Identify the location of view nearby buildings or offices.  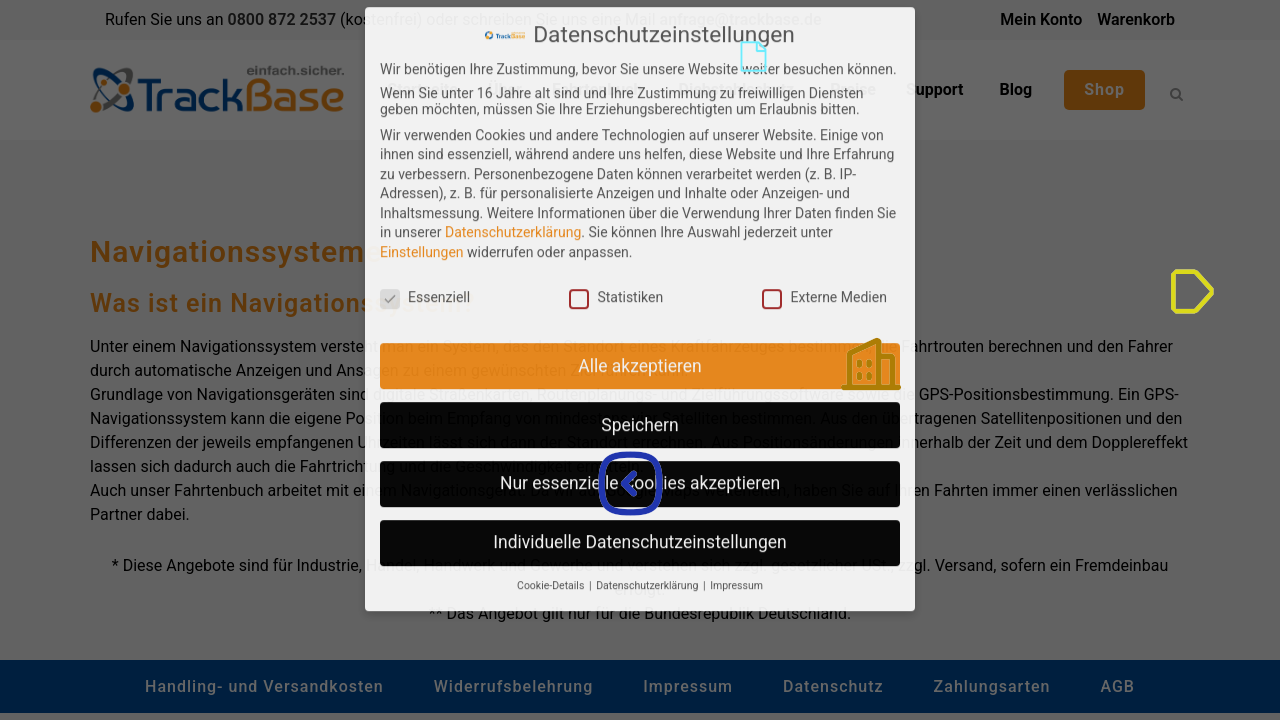
(871, 366).